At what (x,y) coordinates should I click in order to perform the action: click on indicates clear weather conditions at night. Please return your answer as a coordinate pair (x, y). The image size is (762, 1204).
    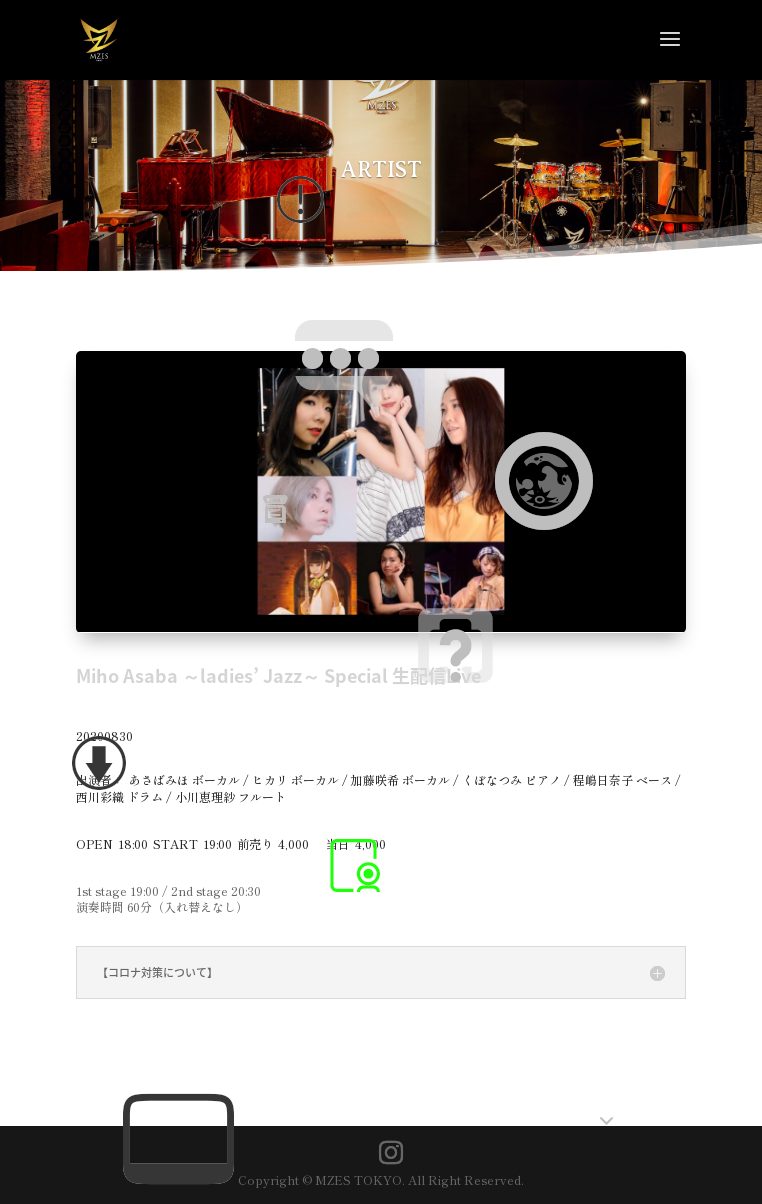
    Looking at the image, I should click on (544, 481).